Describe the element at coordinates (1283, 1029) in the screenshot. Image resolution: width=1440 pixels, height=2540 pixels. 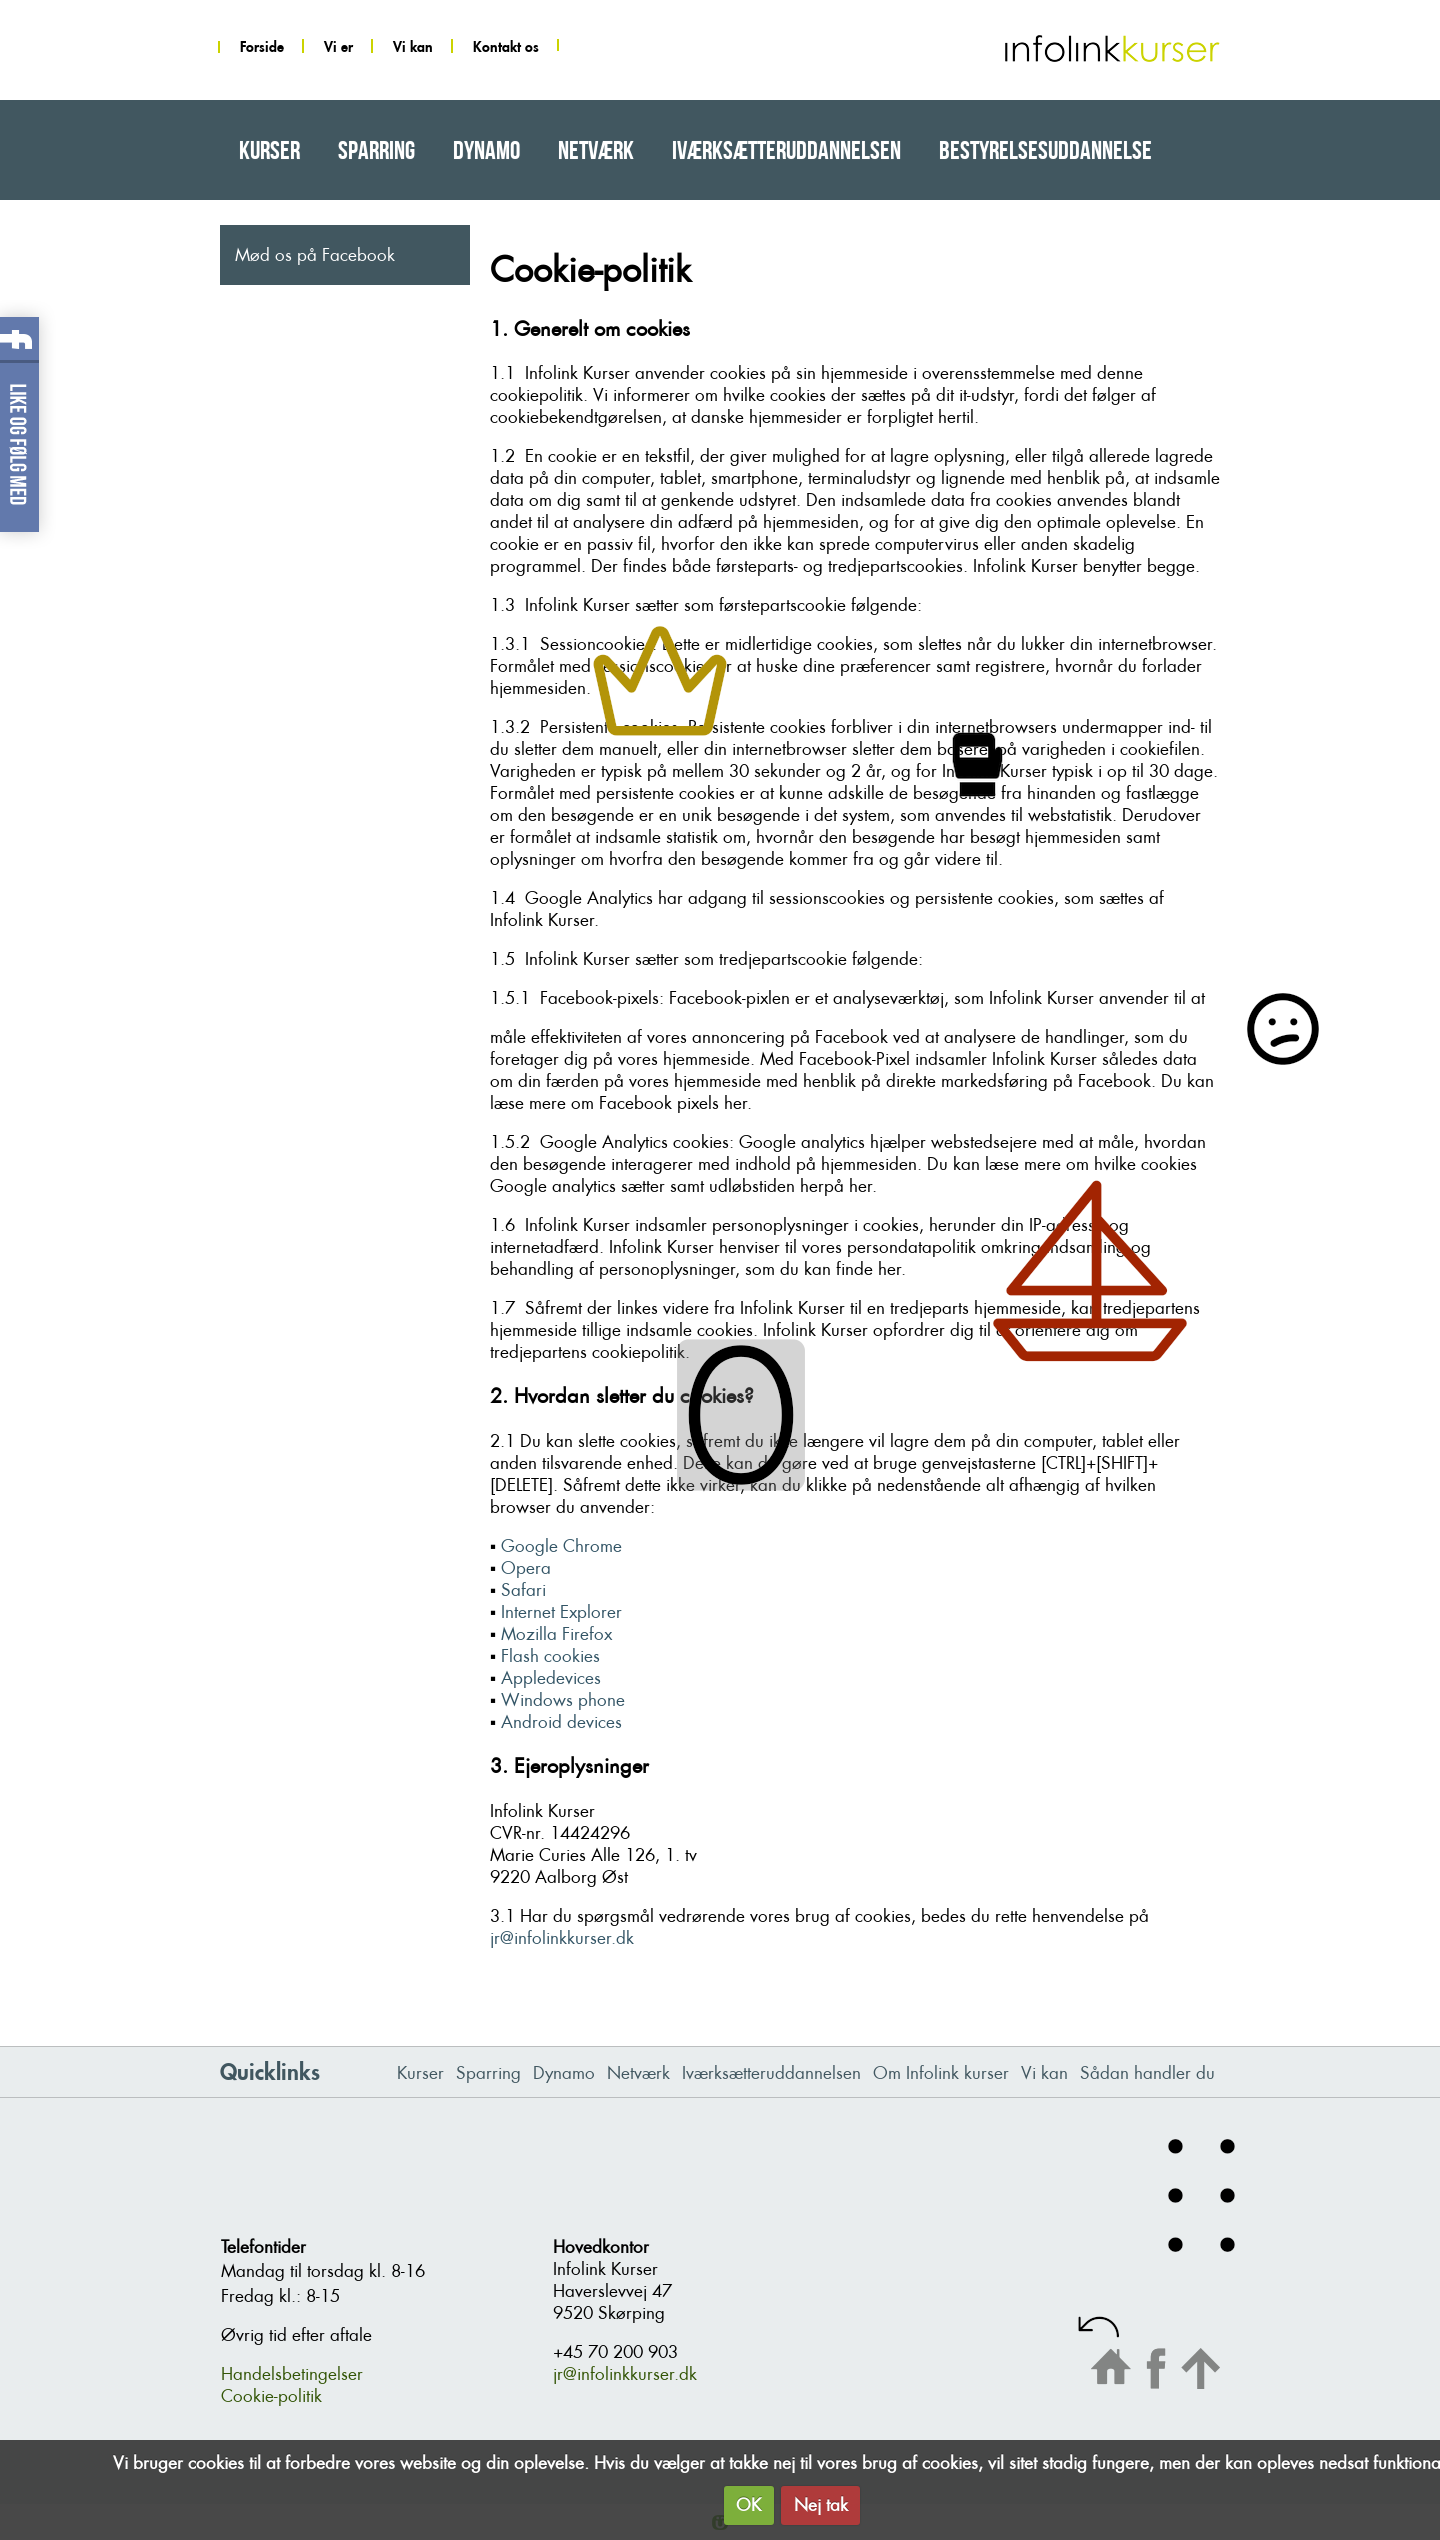
I see `indicates a confused or uncertain state` at that location.